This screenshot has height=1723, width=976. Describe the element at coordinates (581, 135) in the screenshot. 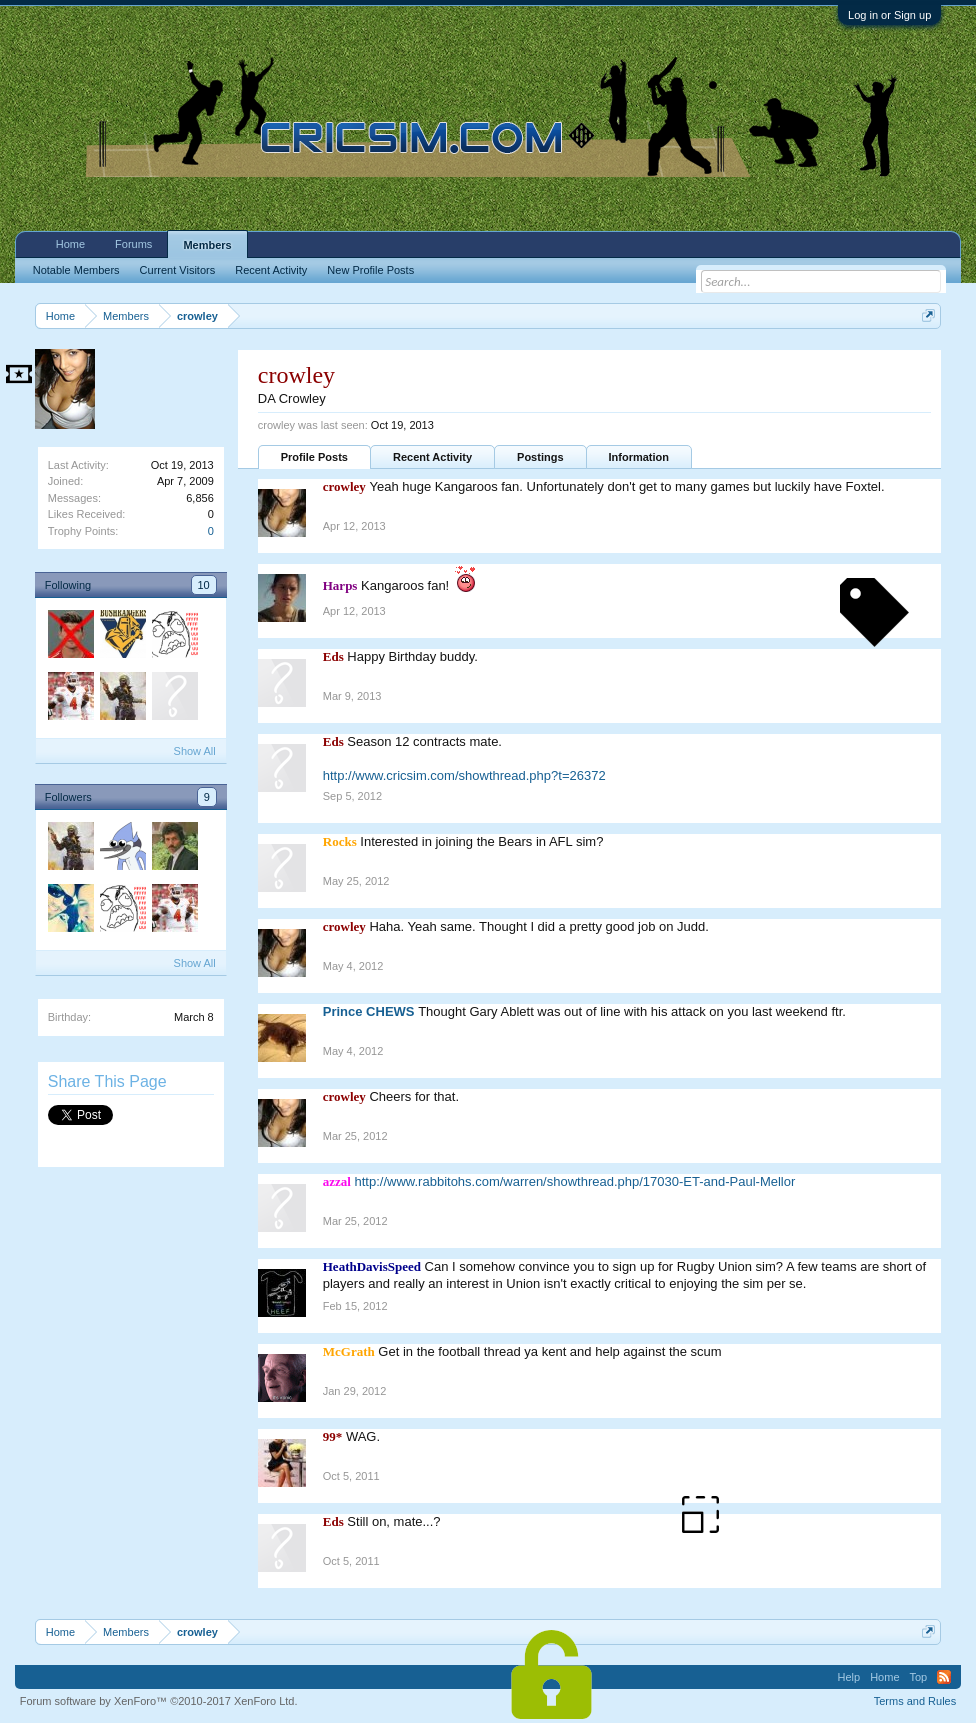

I see `open google podcasts app` at that location.